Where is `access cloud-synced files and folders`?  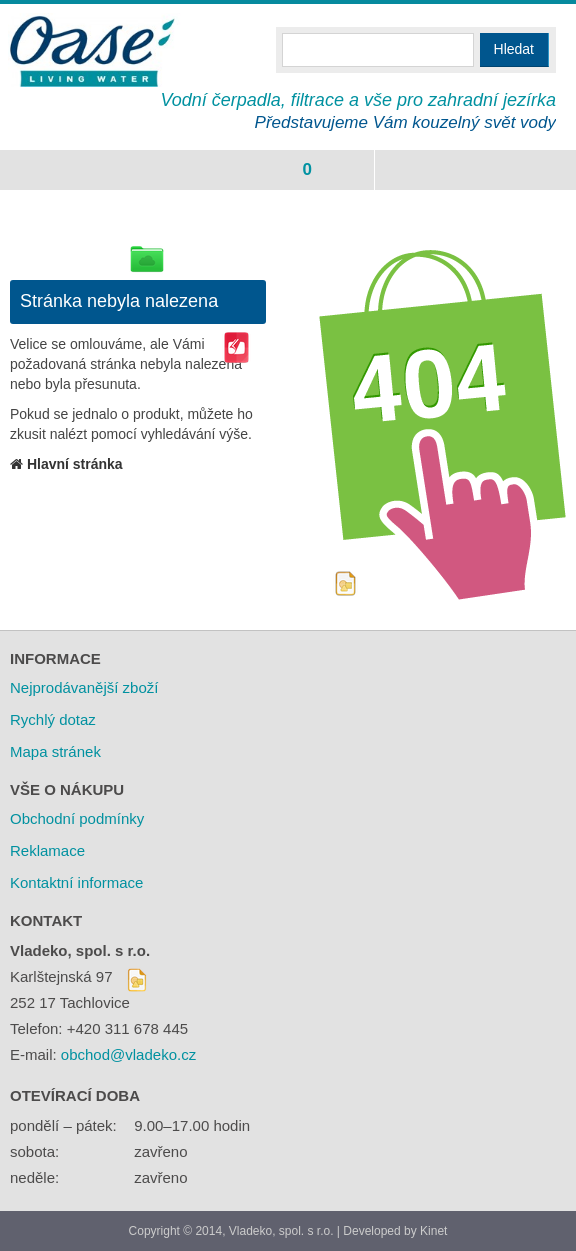 access cloud-synced files and folders is located at coordinates (147, 259).